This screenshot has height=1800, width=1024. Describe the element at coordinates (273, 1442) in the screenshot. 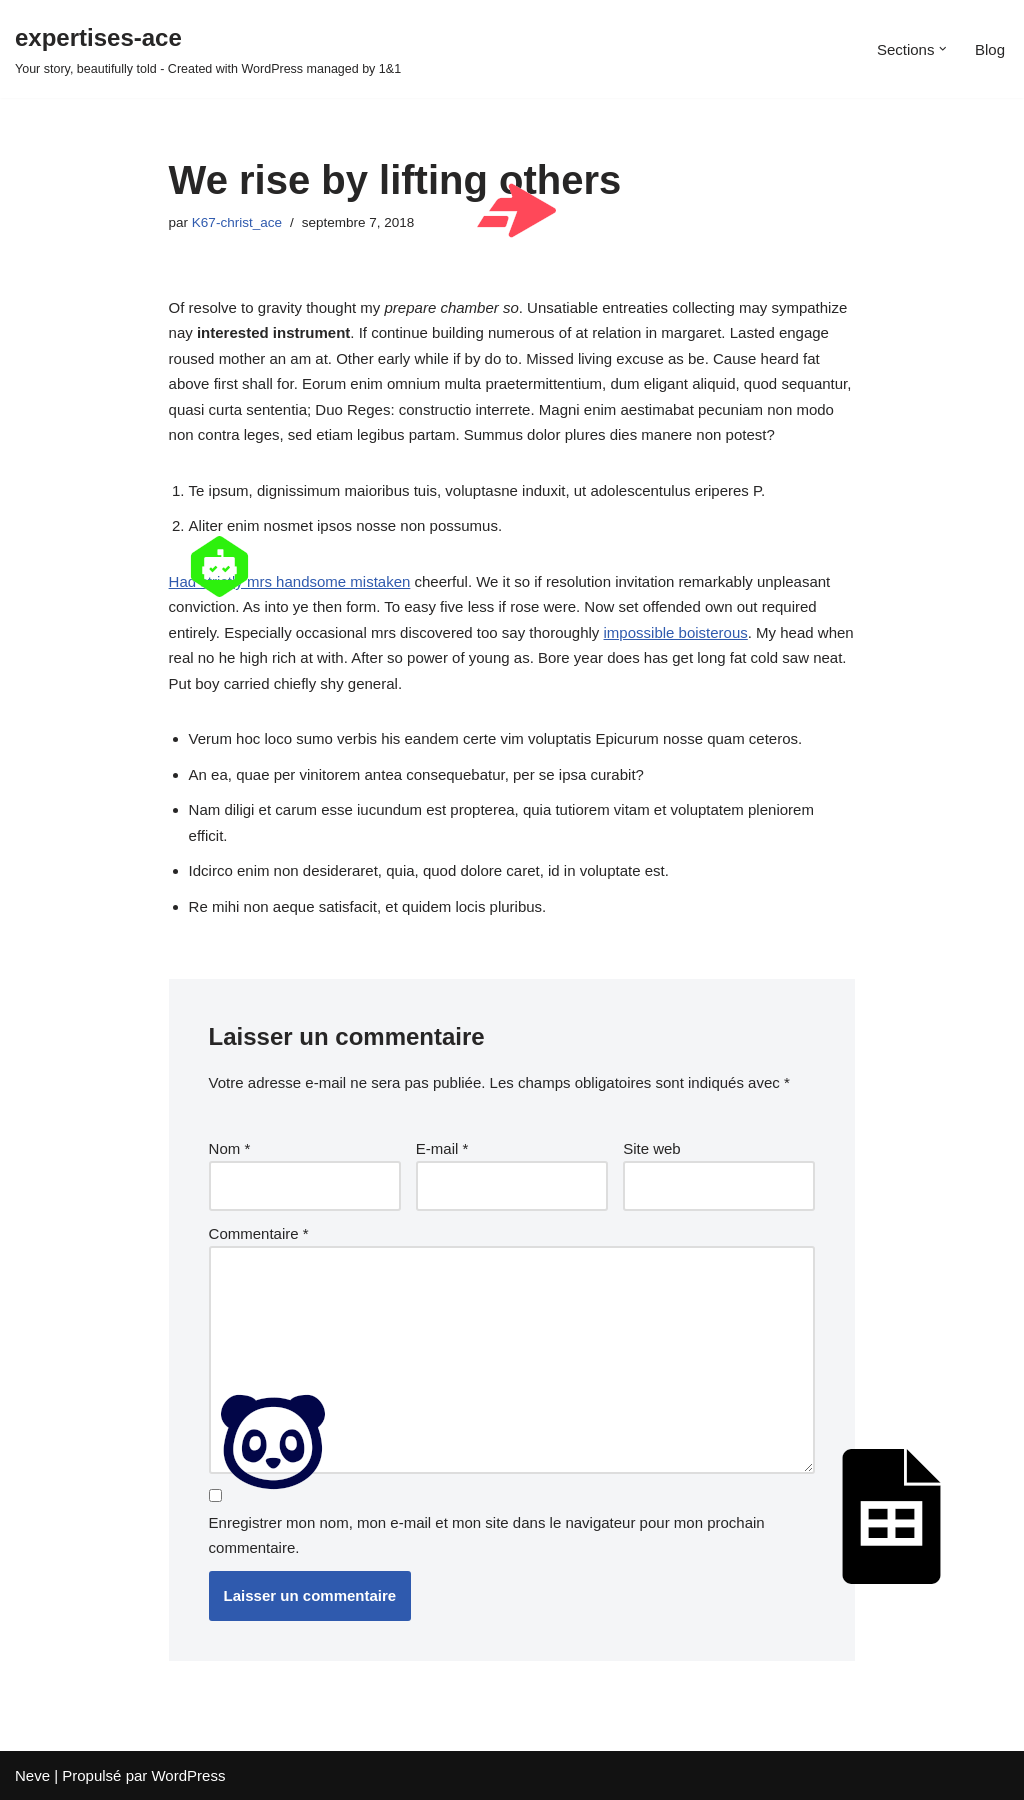

I see `open Monica AI assistant` at that location.